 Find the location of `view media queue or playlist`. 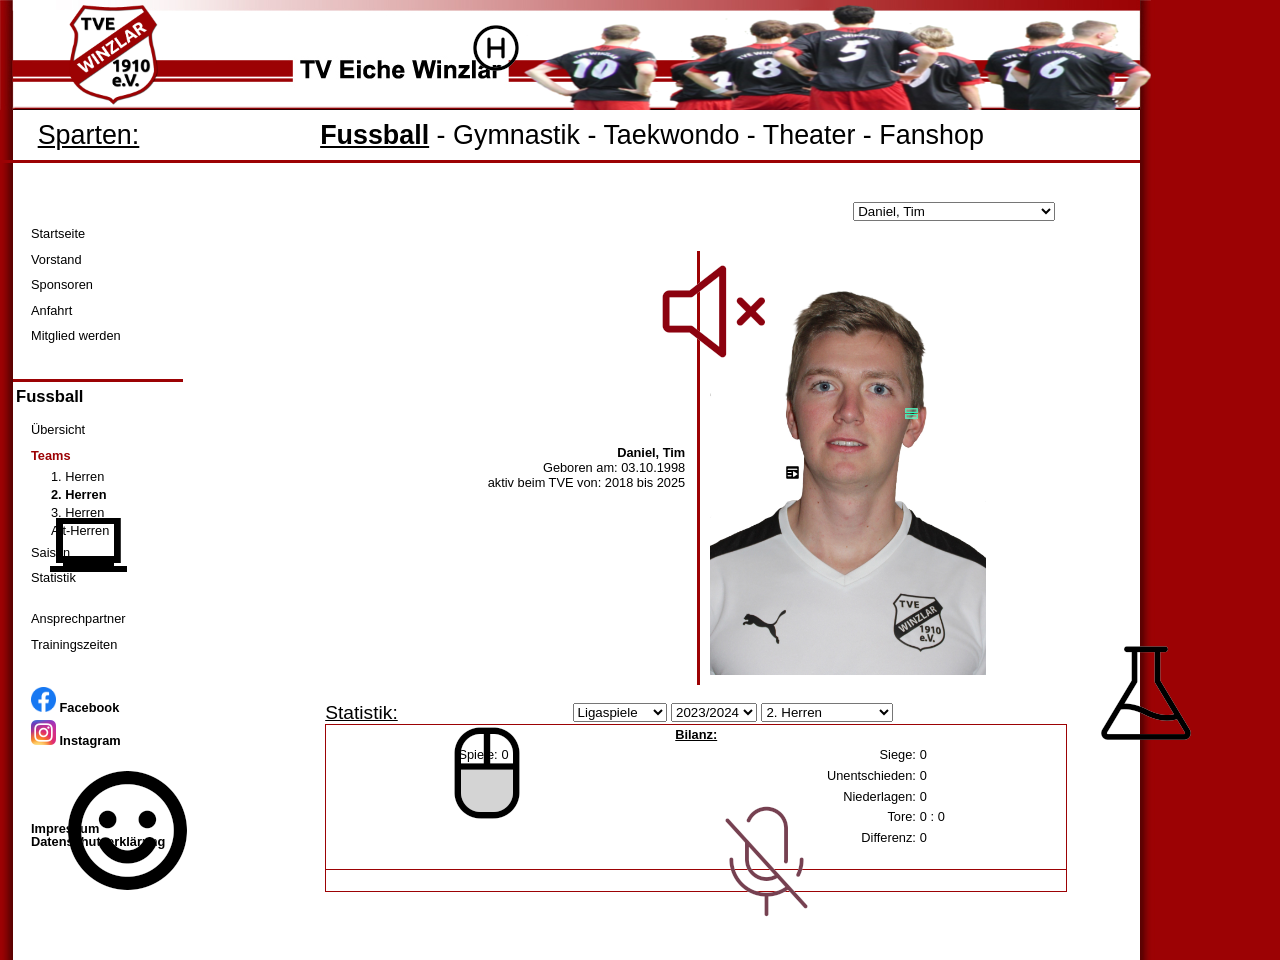

view media queue or playlist is located at coordinates (792, 472).